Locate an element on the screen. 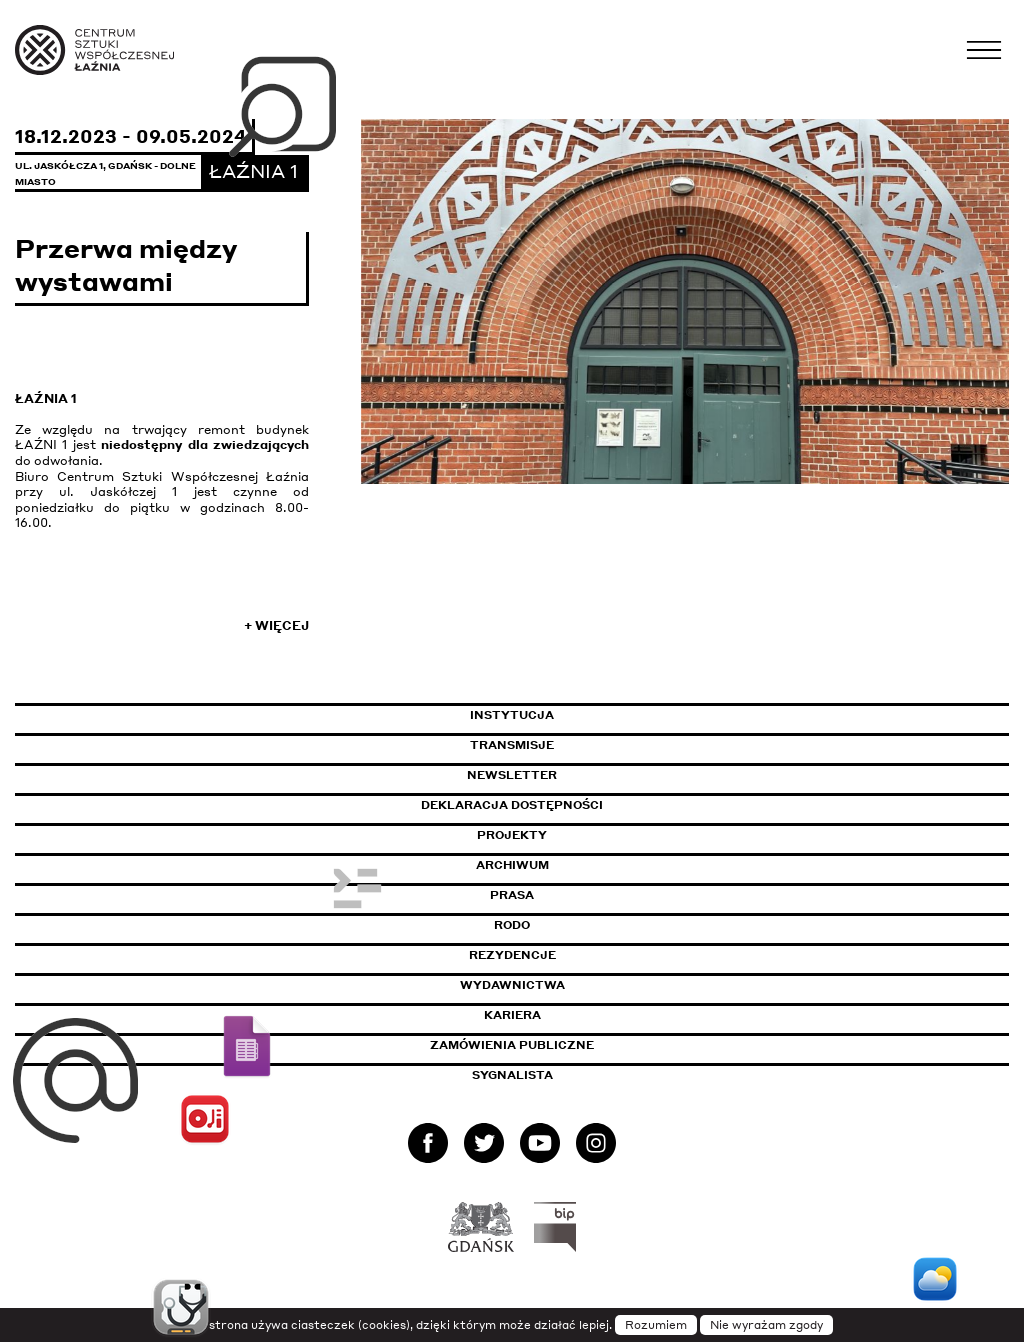 The height and width of the screenshot is (1342, 1024). open a Microsoft OneNote file is located at coordinates (247, 1046).